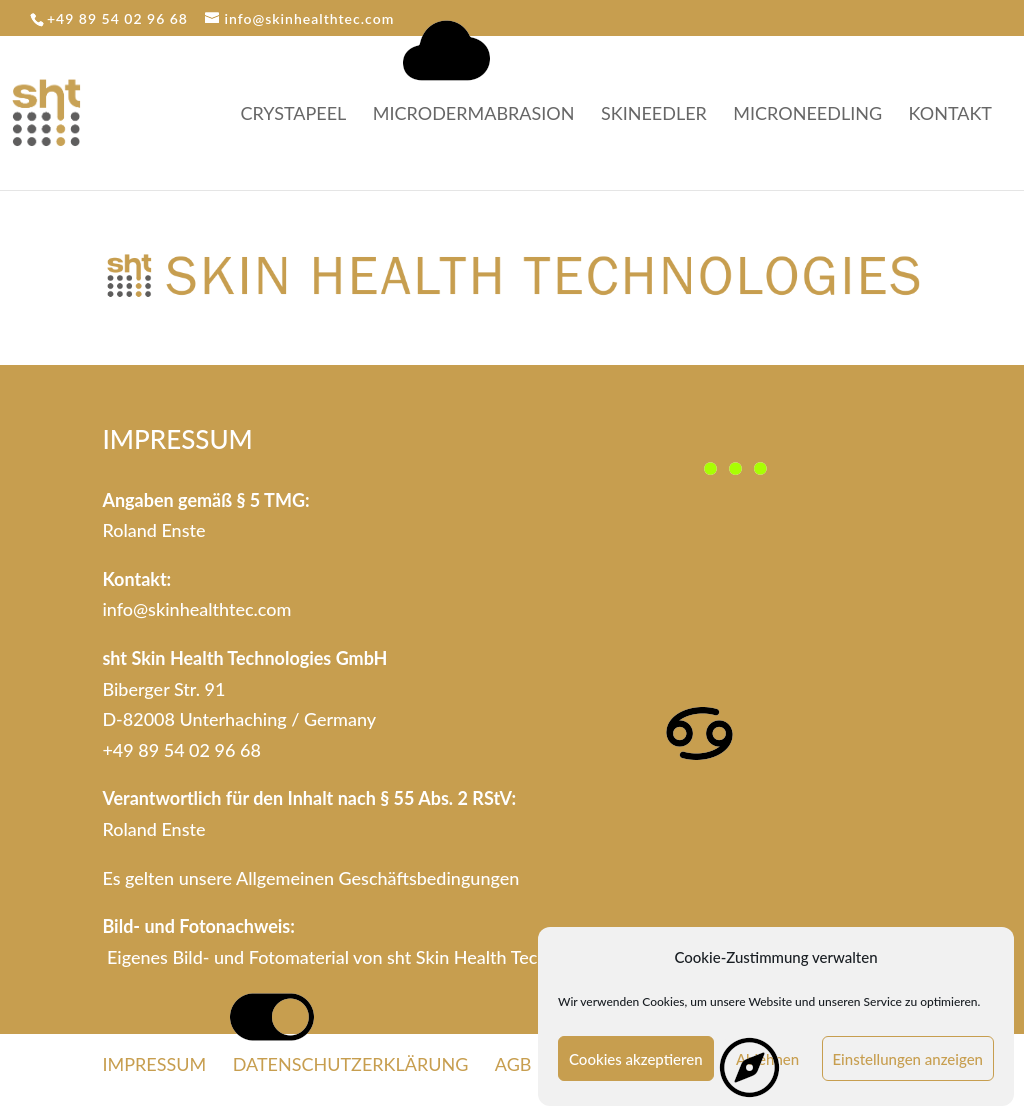 This screenshot has width=1024, height=1116. What do you see at coordinates (735, 468) in the screenshot?
I see `open more options menu` at bounding box center [735, 468].